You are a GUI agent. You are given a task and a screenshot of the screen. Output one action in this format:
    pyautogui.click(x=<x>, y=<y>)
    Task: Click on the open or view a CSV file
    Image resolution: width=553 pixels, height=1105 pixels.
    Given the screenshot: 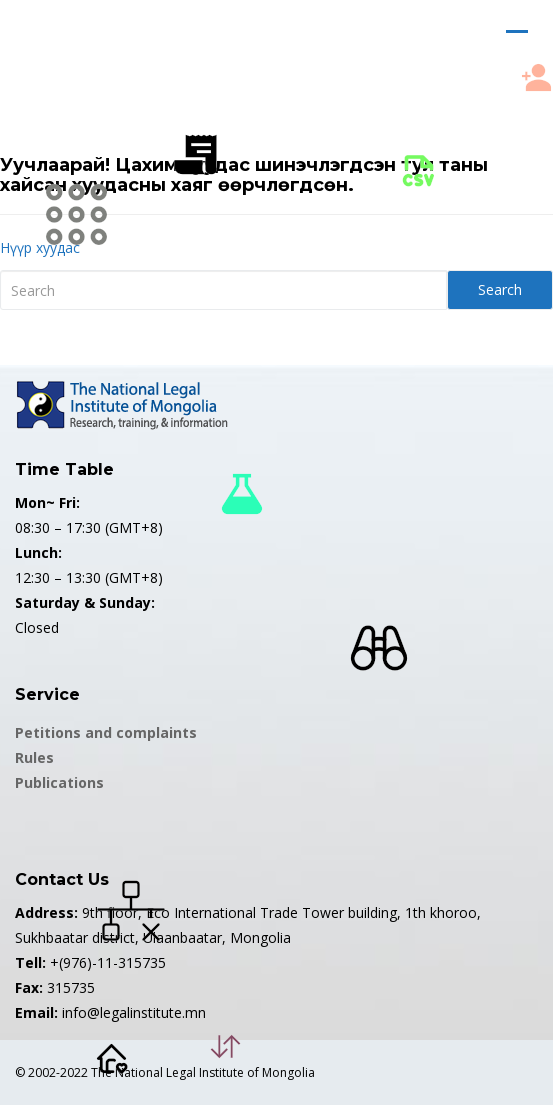 What is the action you would take?
    pyautogui.click(x=419, y=172)
    